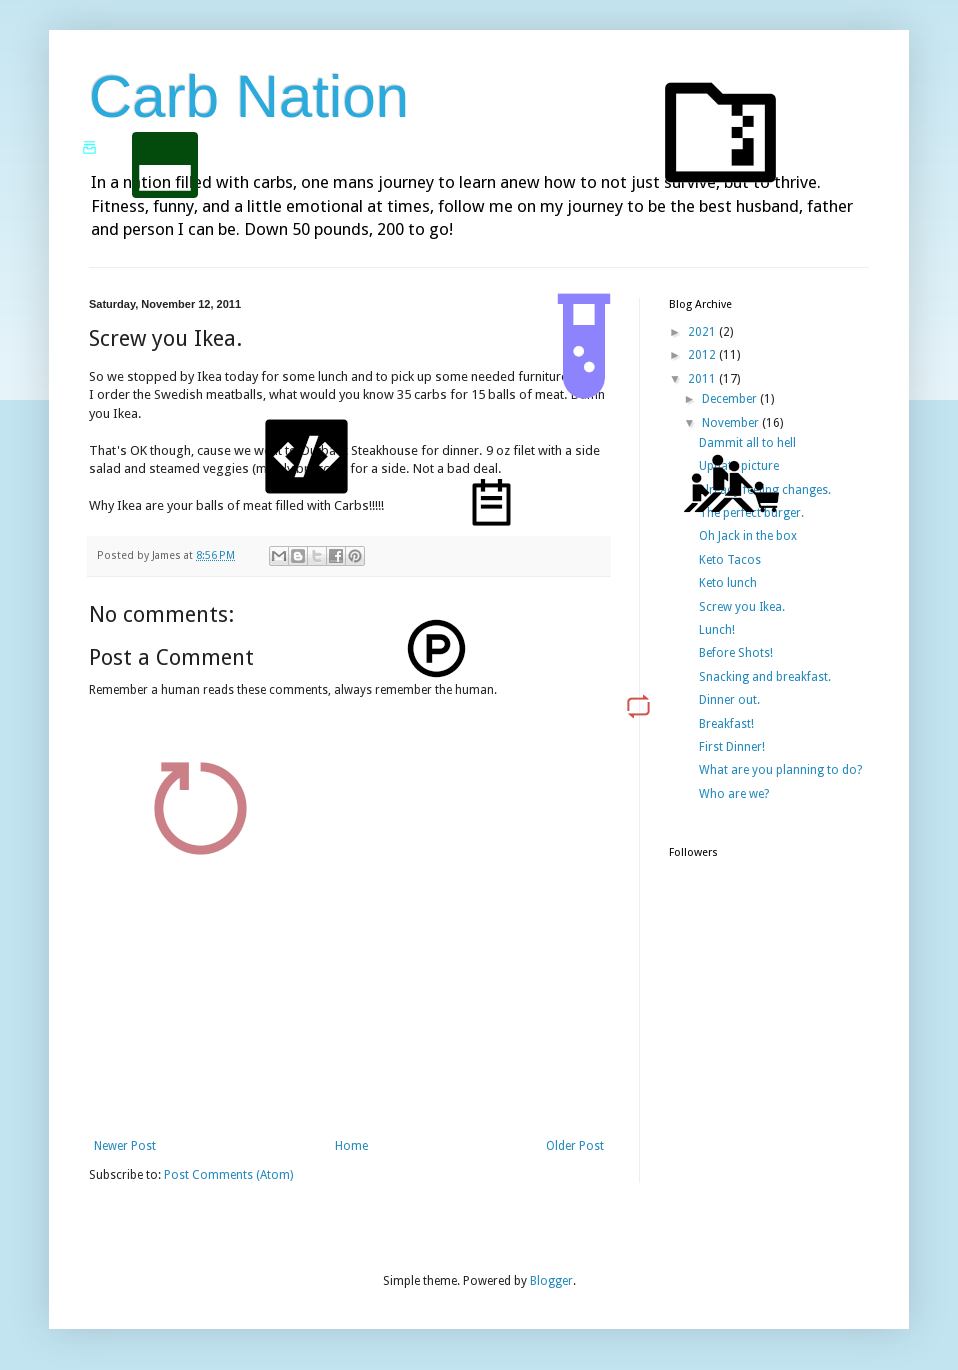 The height and width of the screenshot is (1370, 958). What do you see at coordinates (584, 346) in the screenshot?
I see `access lab results or medical tests` at bounding box center [584, 346].